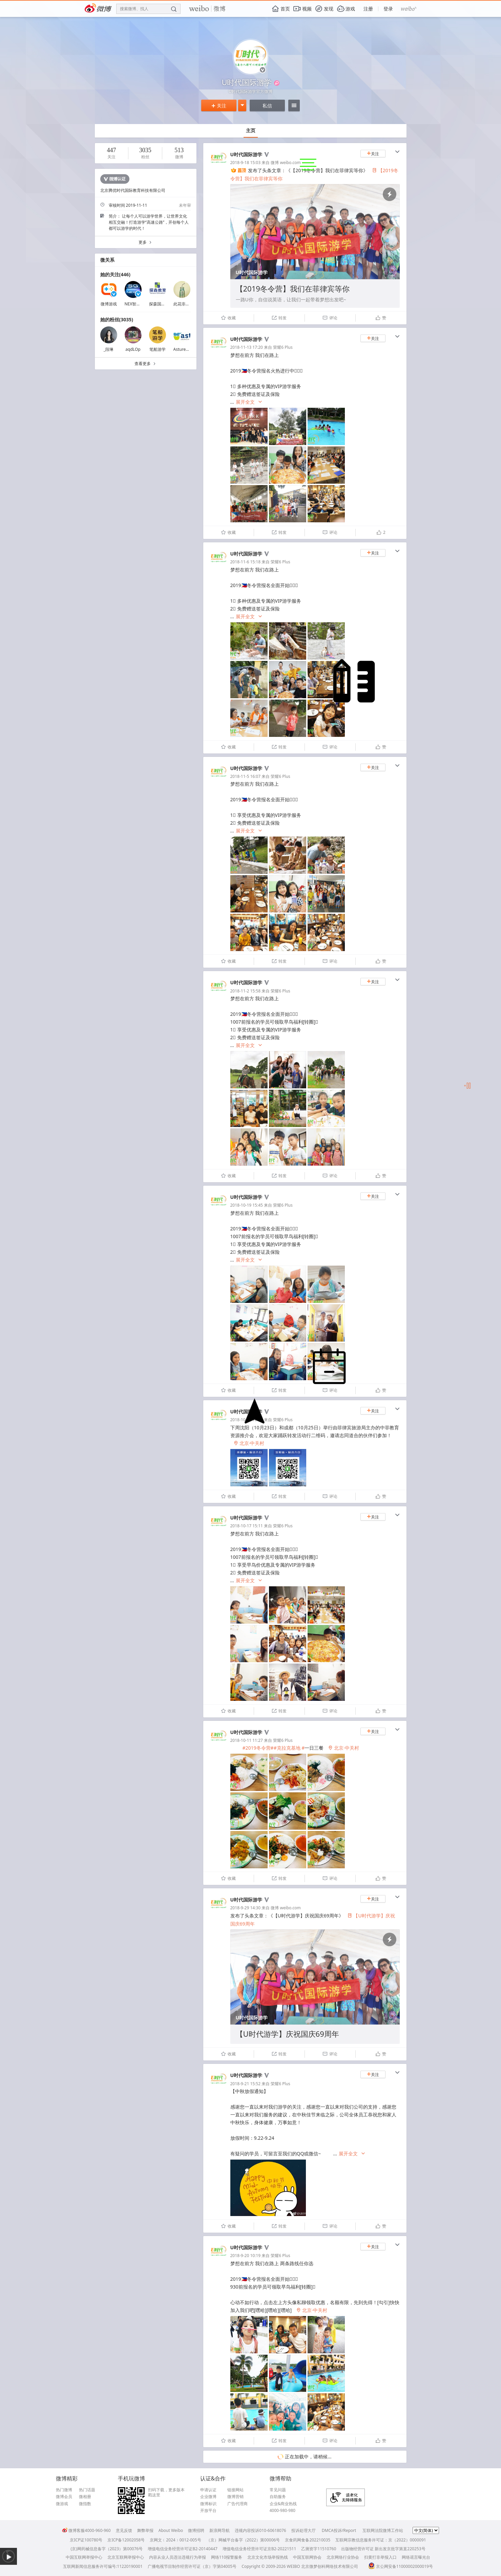 The image size is (501, 2576). I want to click on start navigation to destination, so click(254, 1411).